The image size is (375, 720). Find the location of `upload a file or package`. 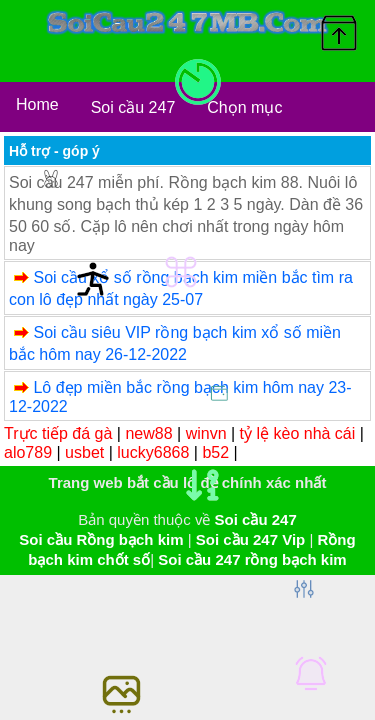

upload a file or package is located at coordinates (339, 33).